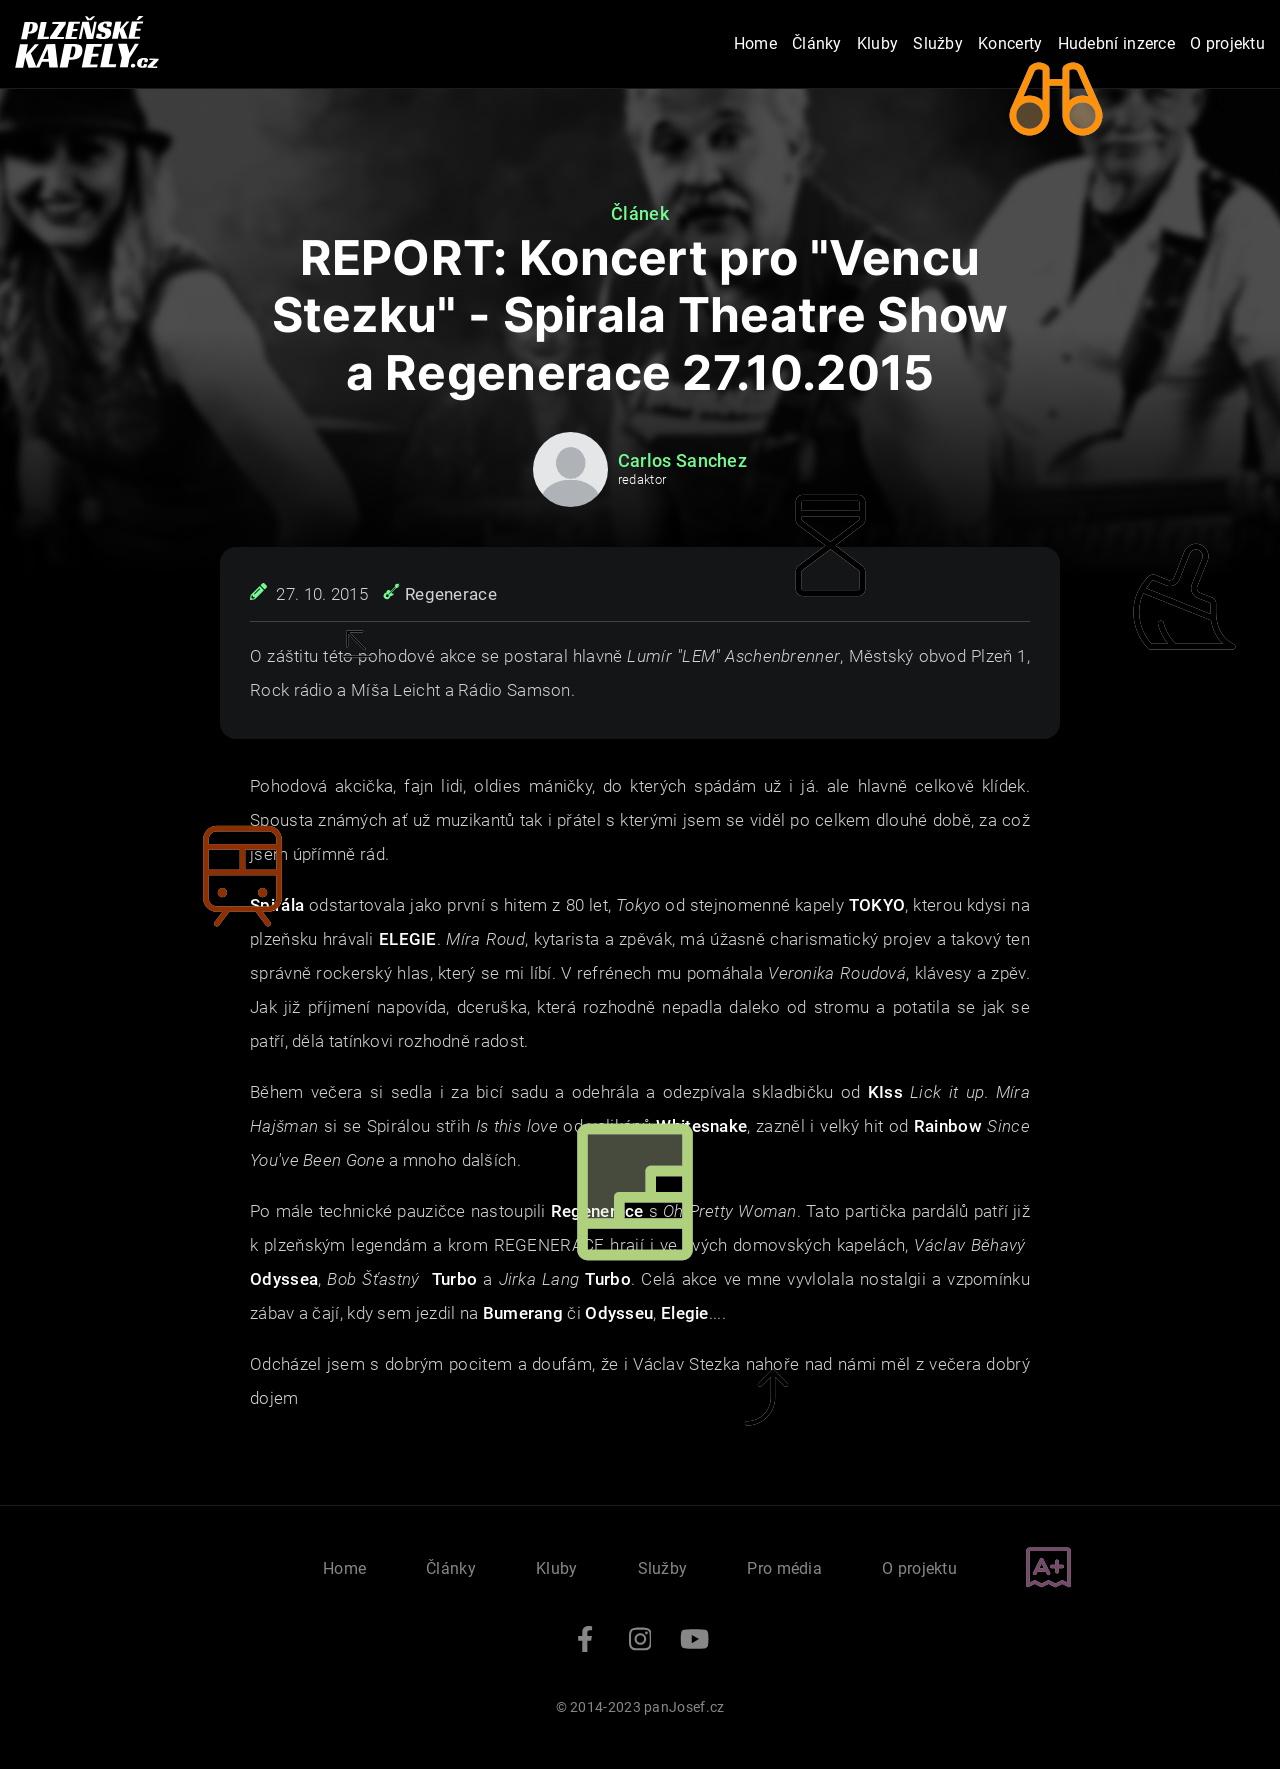 This screenshot has width=1280, height=1769. I want to click on navigate to the top-left or beginning of content, so click(356, 644).